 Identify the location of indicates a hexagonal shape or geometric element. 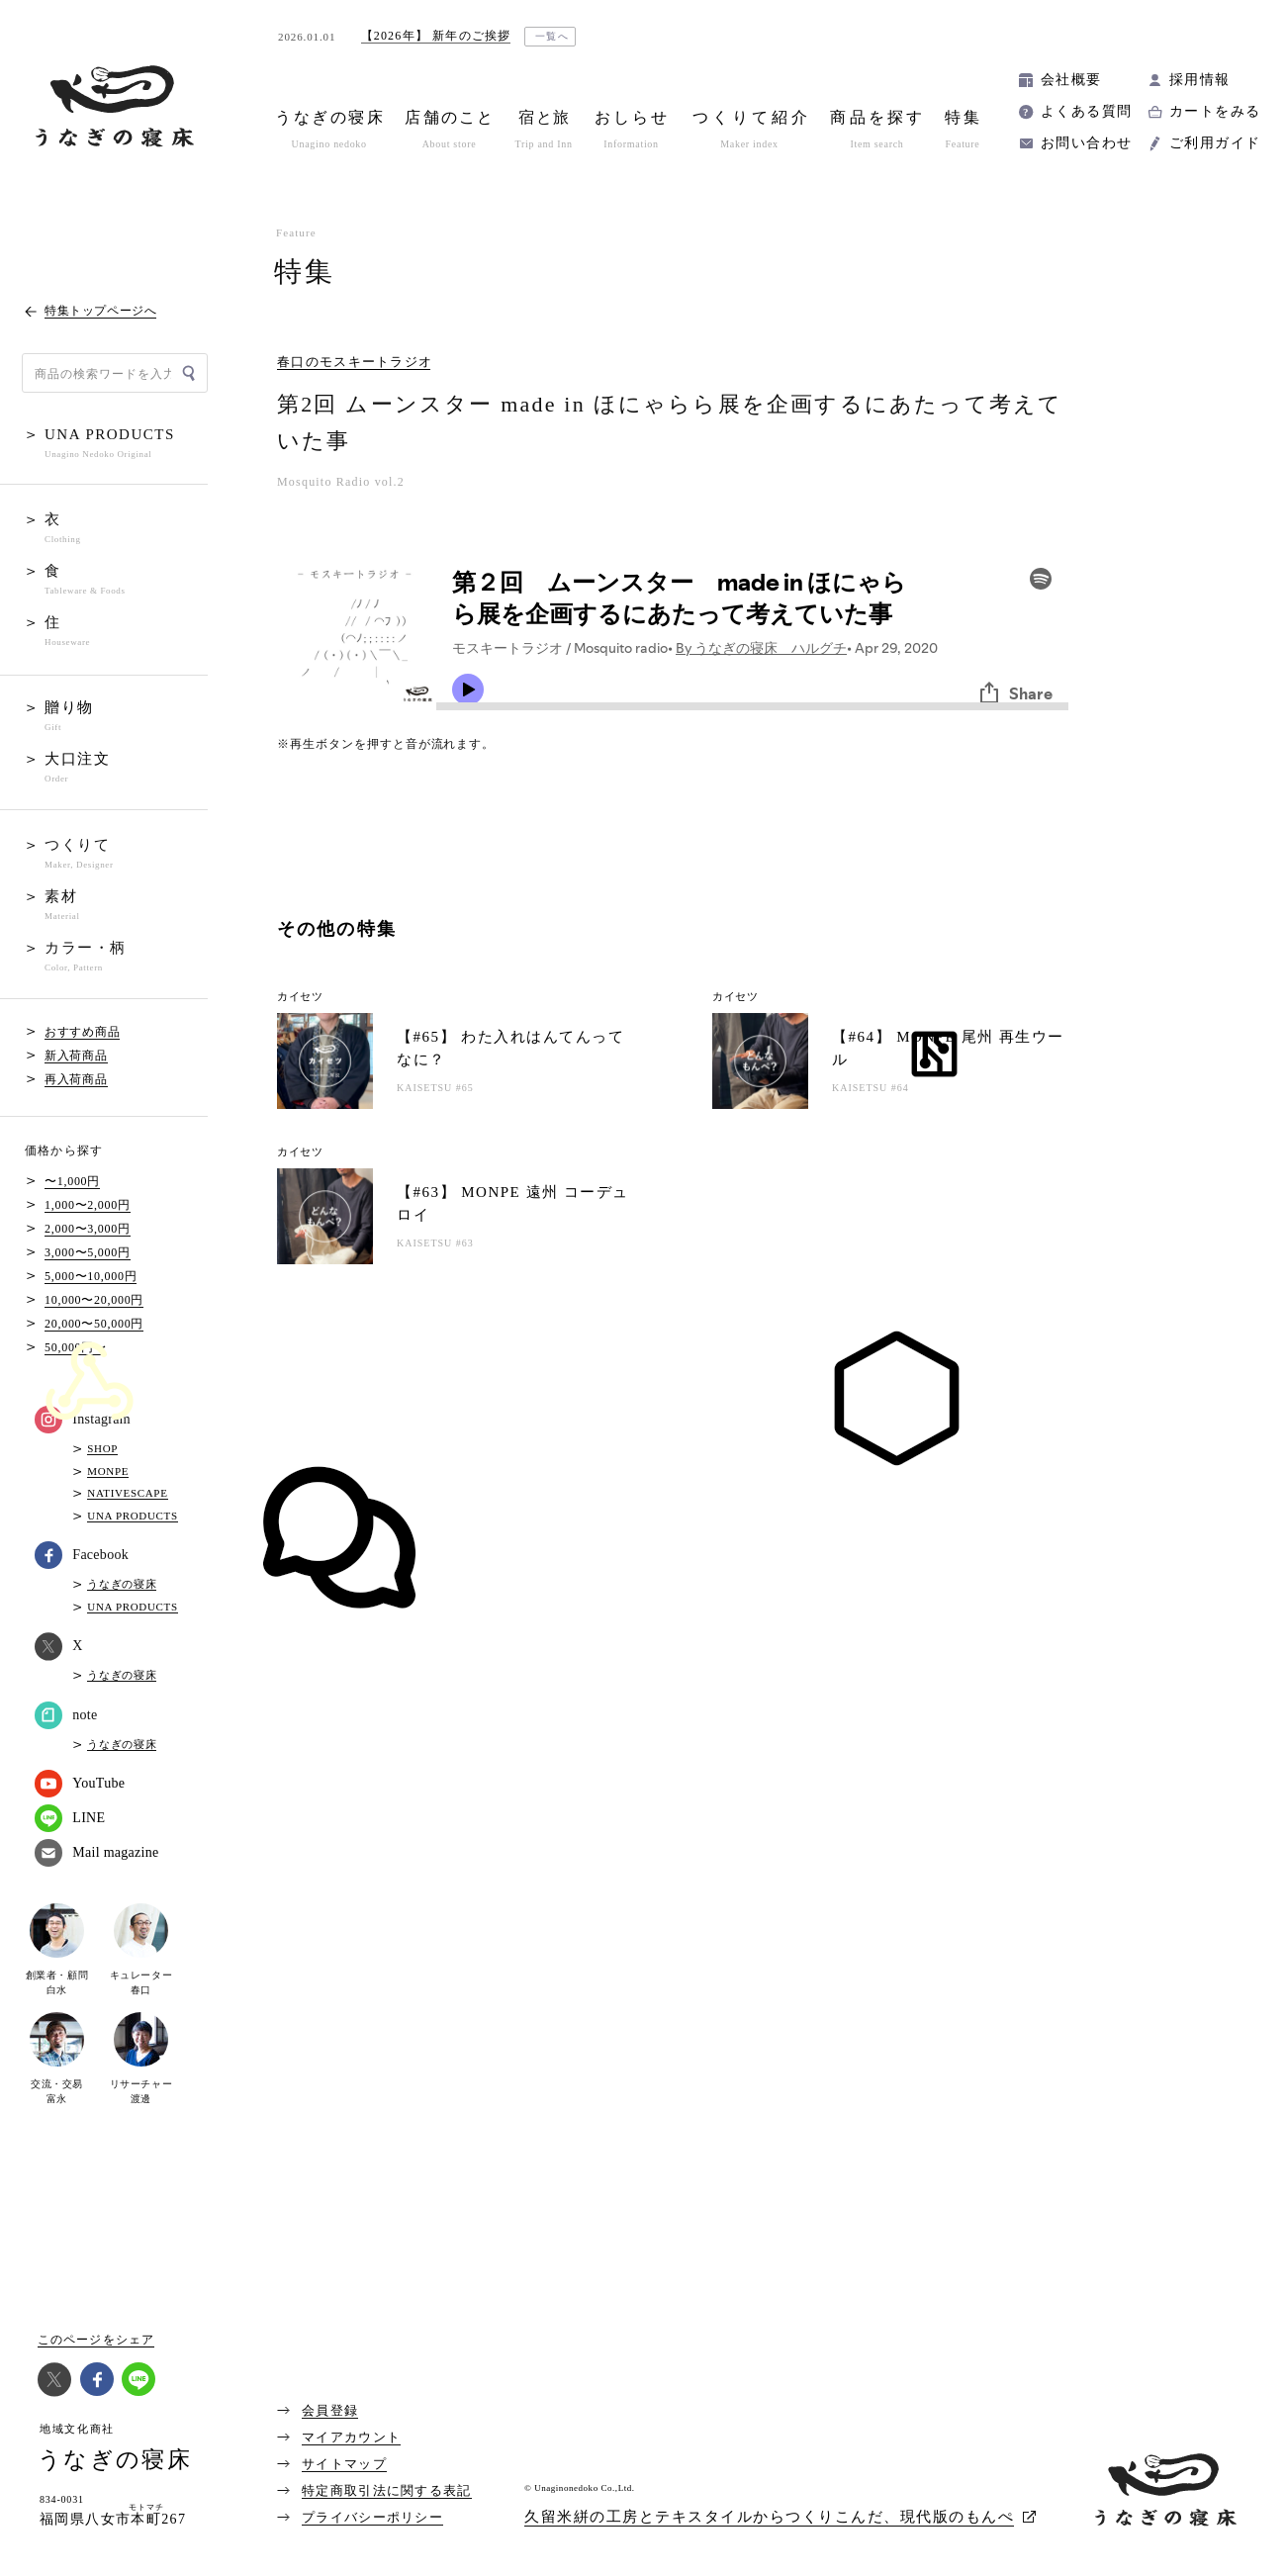
(896, 1398).